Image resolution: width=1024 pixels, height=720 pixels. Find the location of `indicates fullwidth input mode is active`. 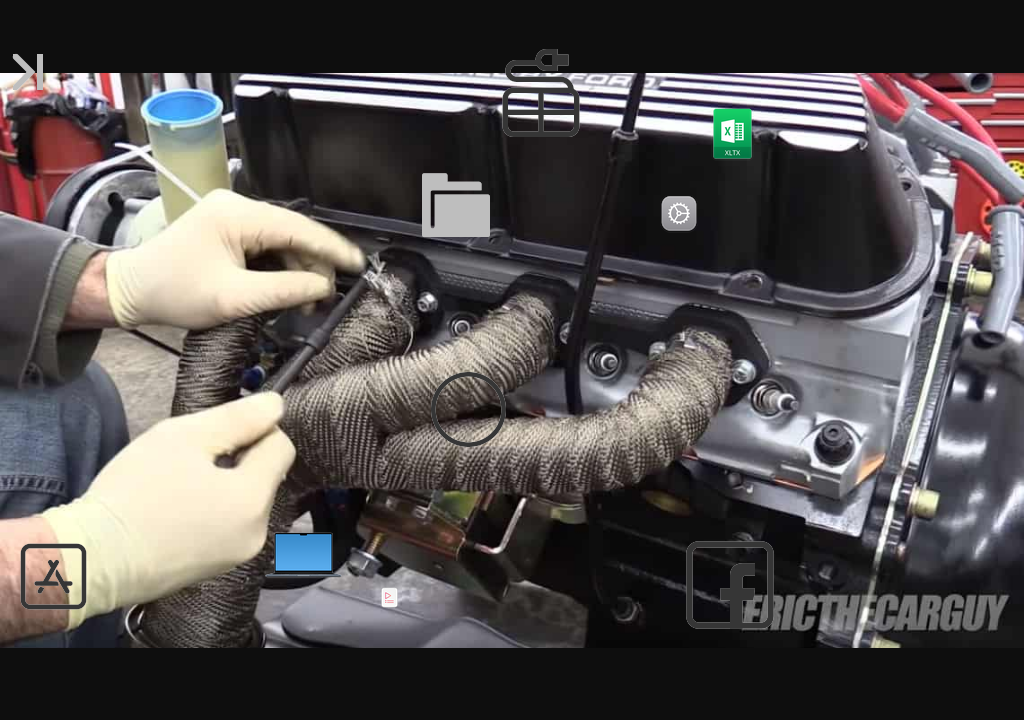

indicates fullwidth input mode is active is located at coordinates (468, 409).